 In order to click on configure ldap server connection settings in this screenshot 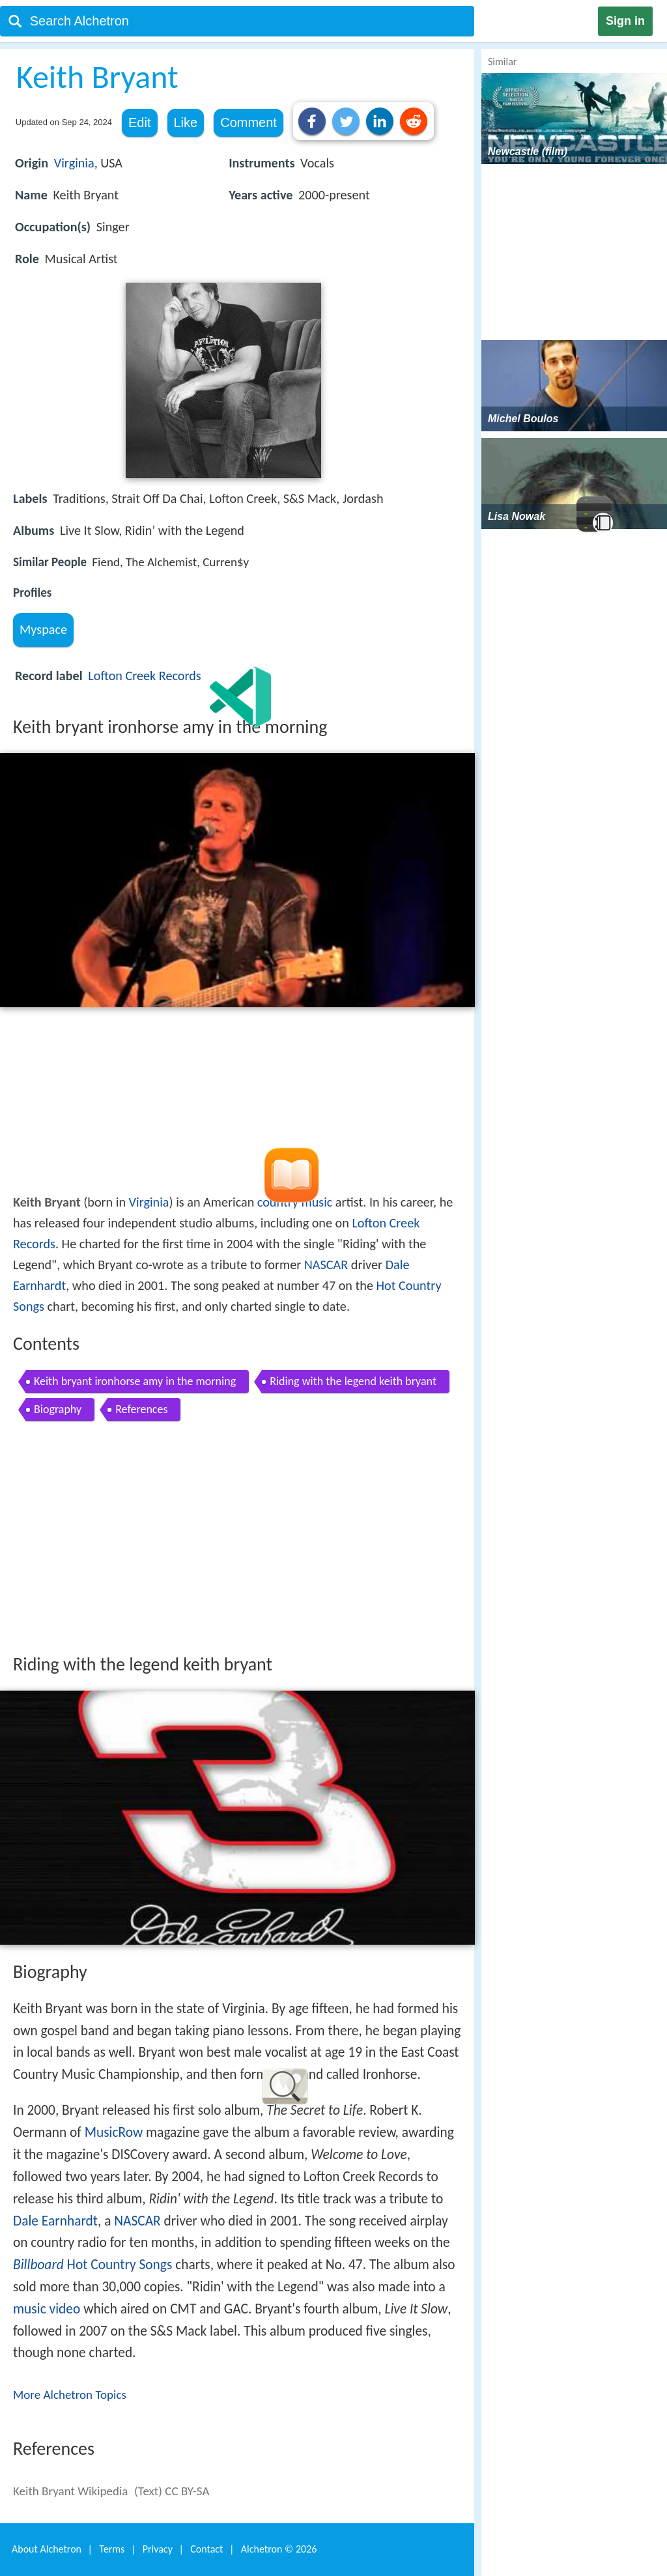, I will do `click(594, 514)`.